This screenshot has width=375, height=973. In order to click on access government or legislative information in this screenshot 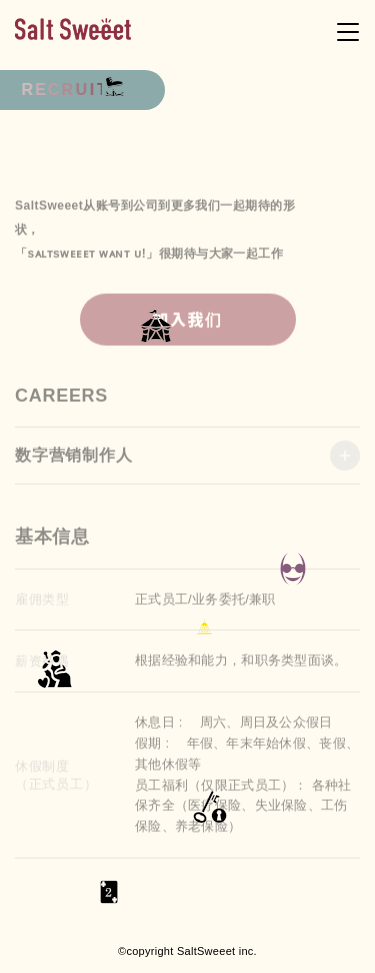, I will do `click(204, 626)`.